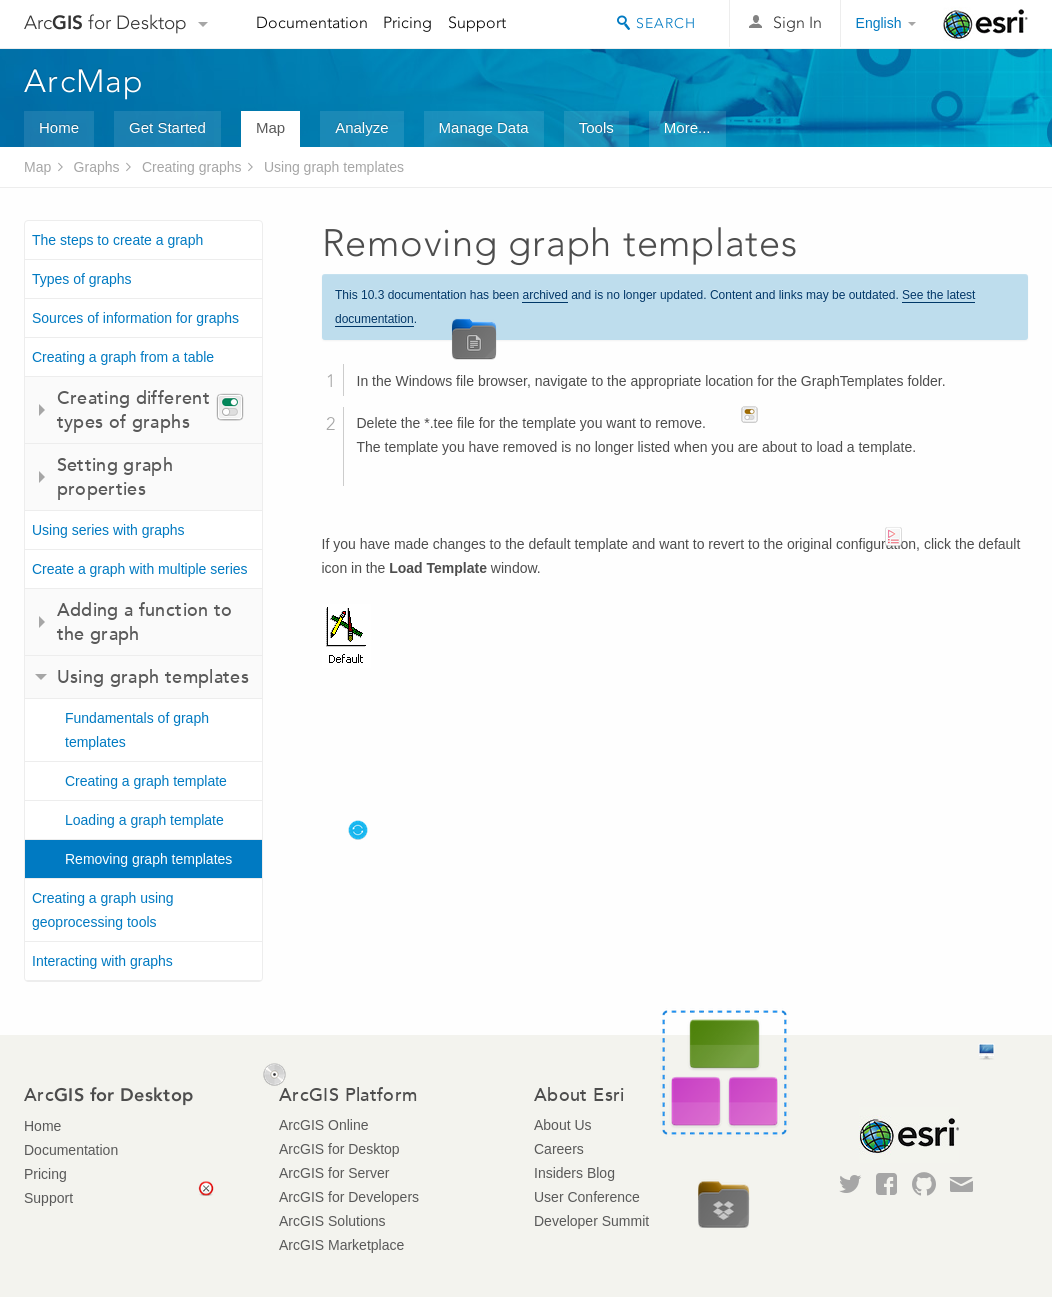  I want to click on delete selected item, so click(206, 1188).